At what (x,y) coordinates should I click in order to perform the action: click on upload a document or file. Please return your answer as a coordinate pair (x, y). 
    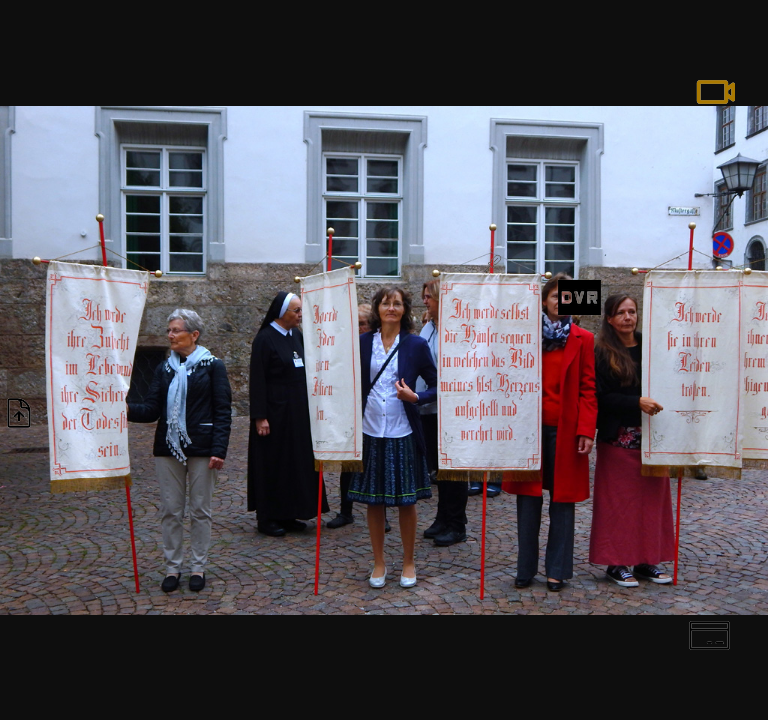
    Looking at the image, I should click on (19, 413).